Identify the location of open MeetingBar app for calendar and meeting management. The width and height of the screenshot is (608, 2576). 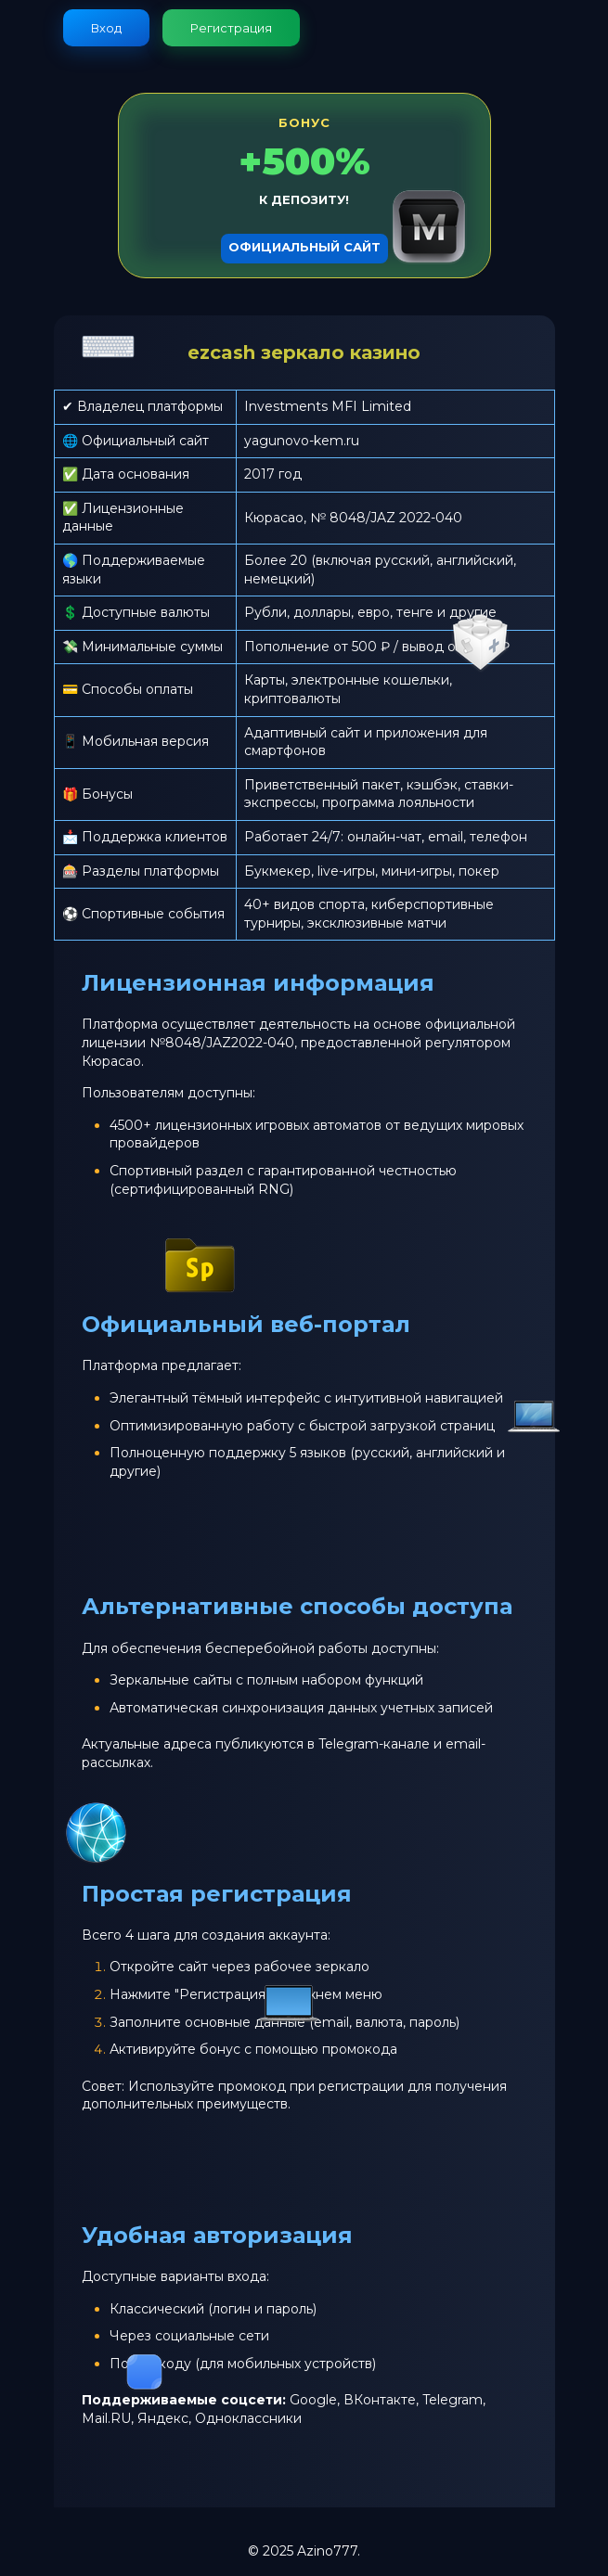
(429, 226).